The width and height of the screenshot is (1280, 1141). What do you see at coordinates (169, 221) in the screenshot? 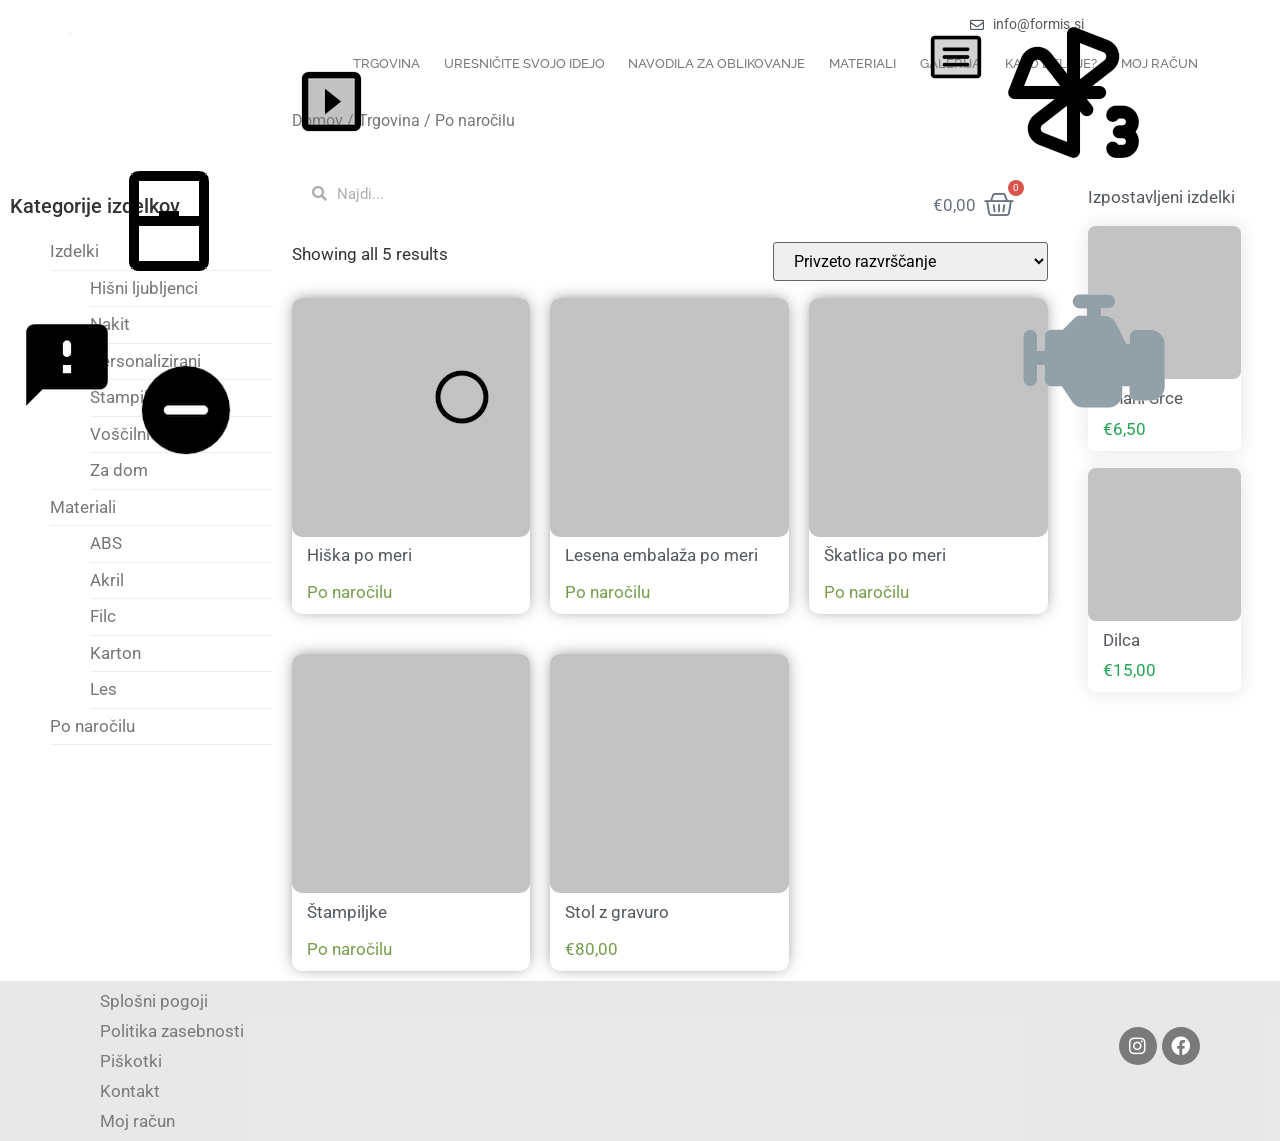
I see `view window sensor status` at bounding box center [169, 221].